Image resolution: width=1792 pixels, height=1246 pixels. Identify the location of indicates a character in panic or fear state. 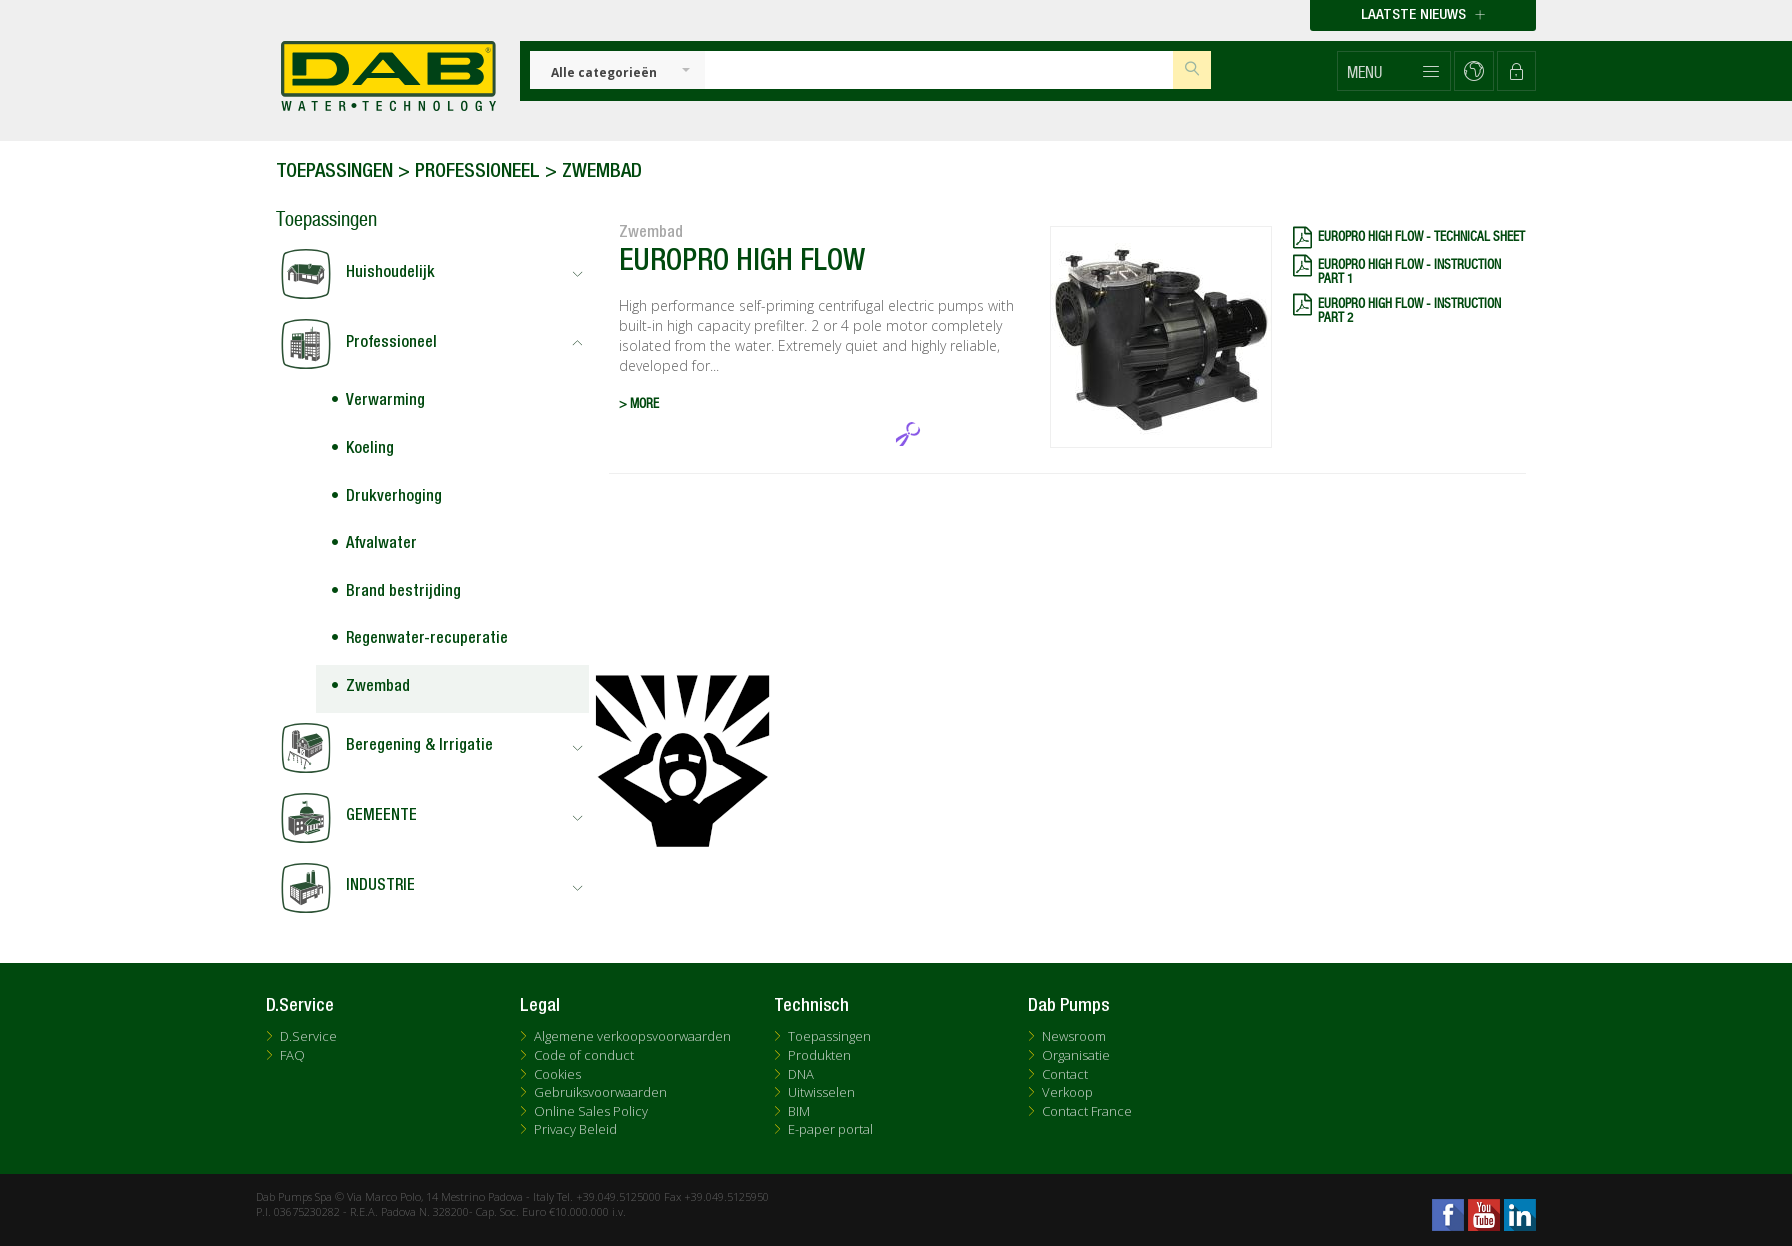
(682, 761).